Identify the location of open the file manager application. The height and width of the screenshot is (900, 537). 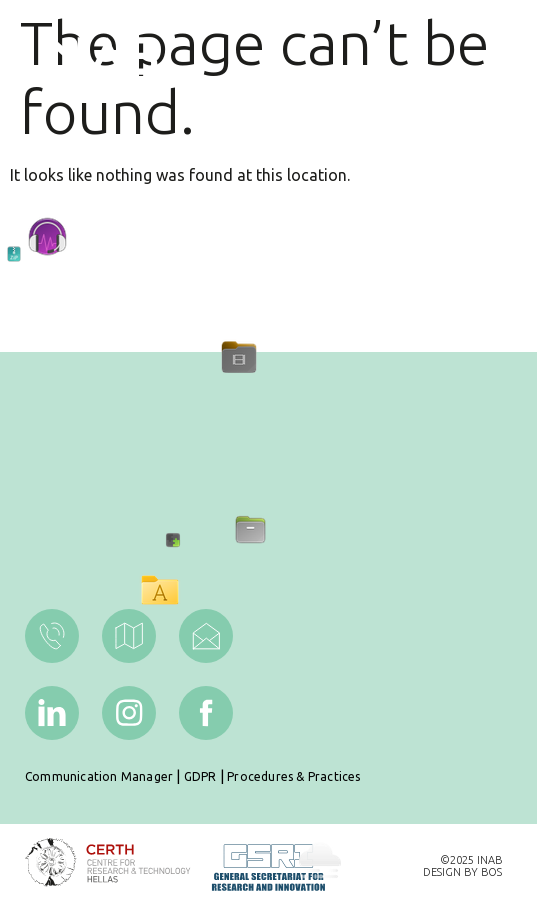
(250, 529).